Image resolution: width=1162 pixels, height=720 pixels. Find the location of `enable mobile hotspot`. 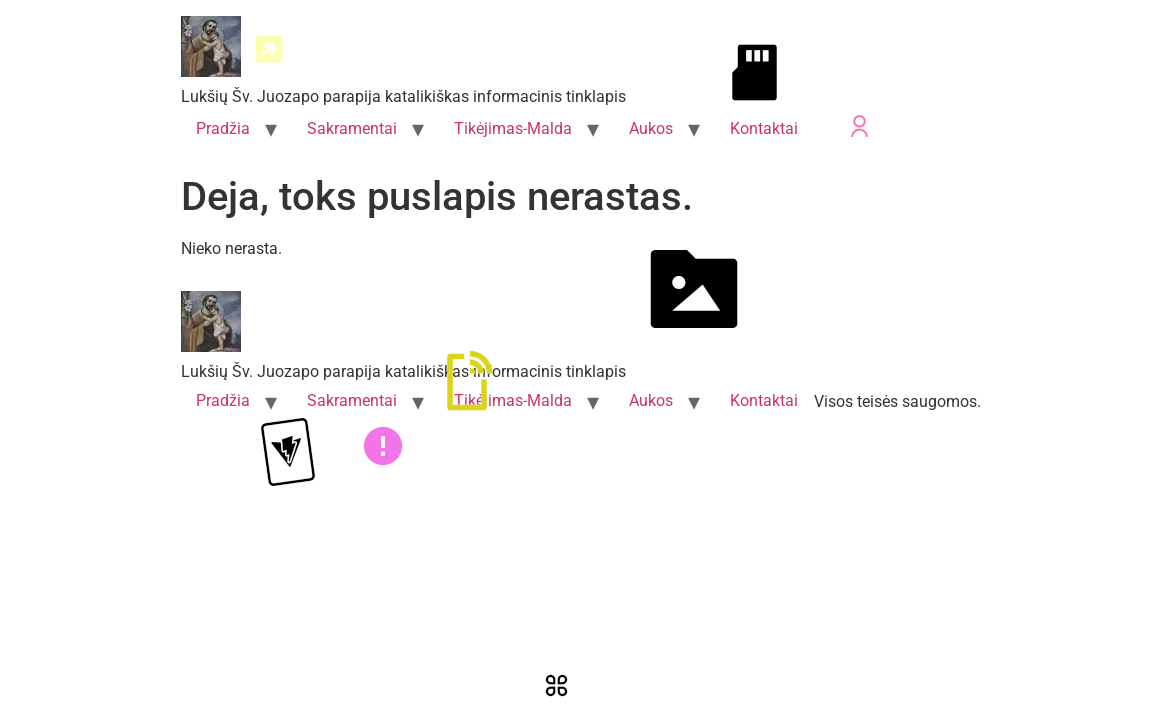

enable mobile hotspot is located at coordinates (467, 382).